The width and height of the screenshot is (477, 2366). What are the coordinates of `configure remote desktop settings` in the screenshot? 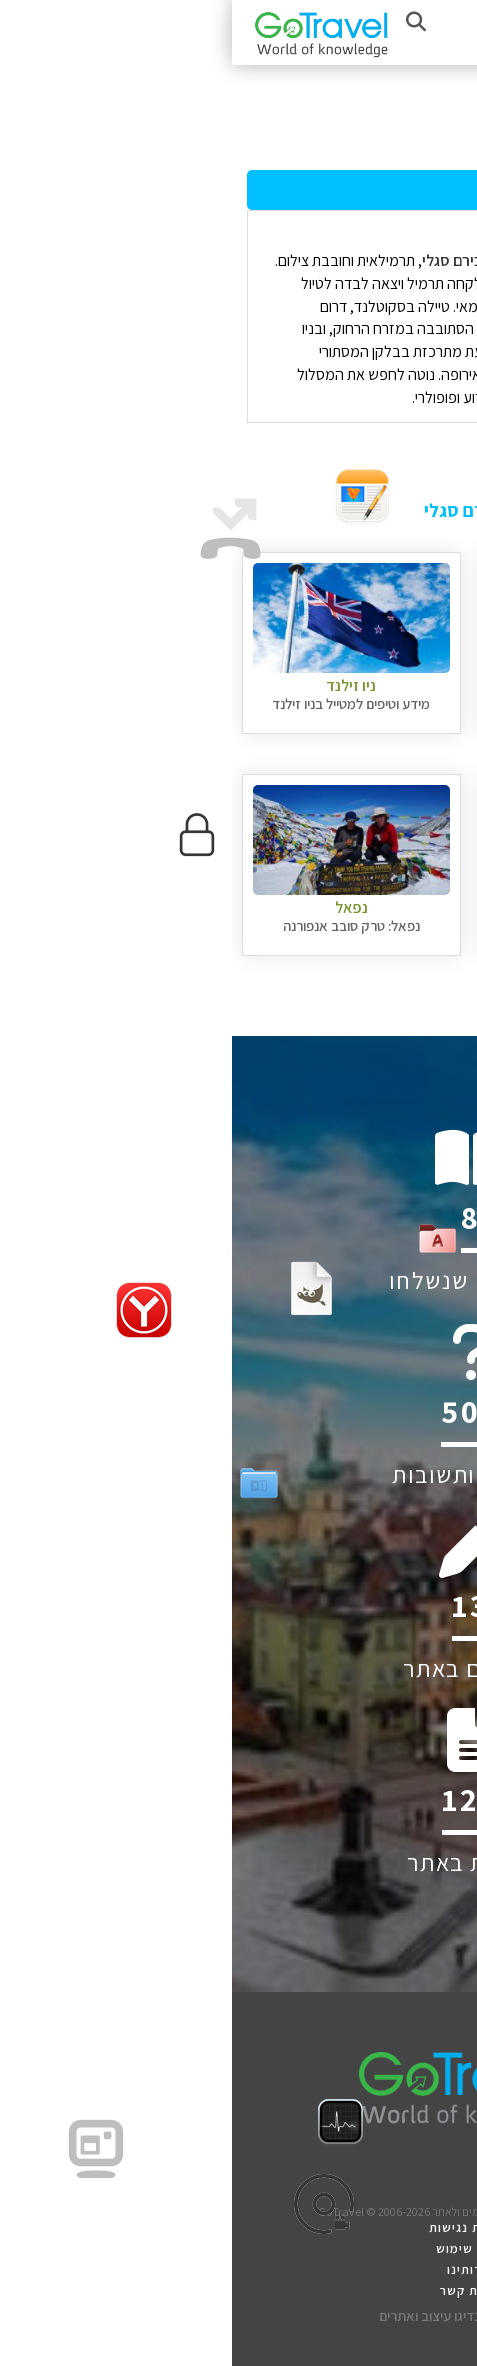 It's located at (96, 2147).